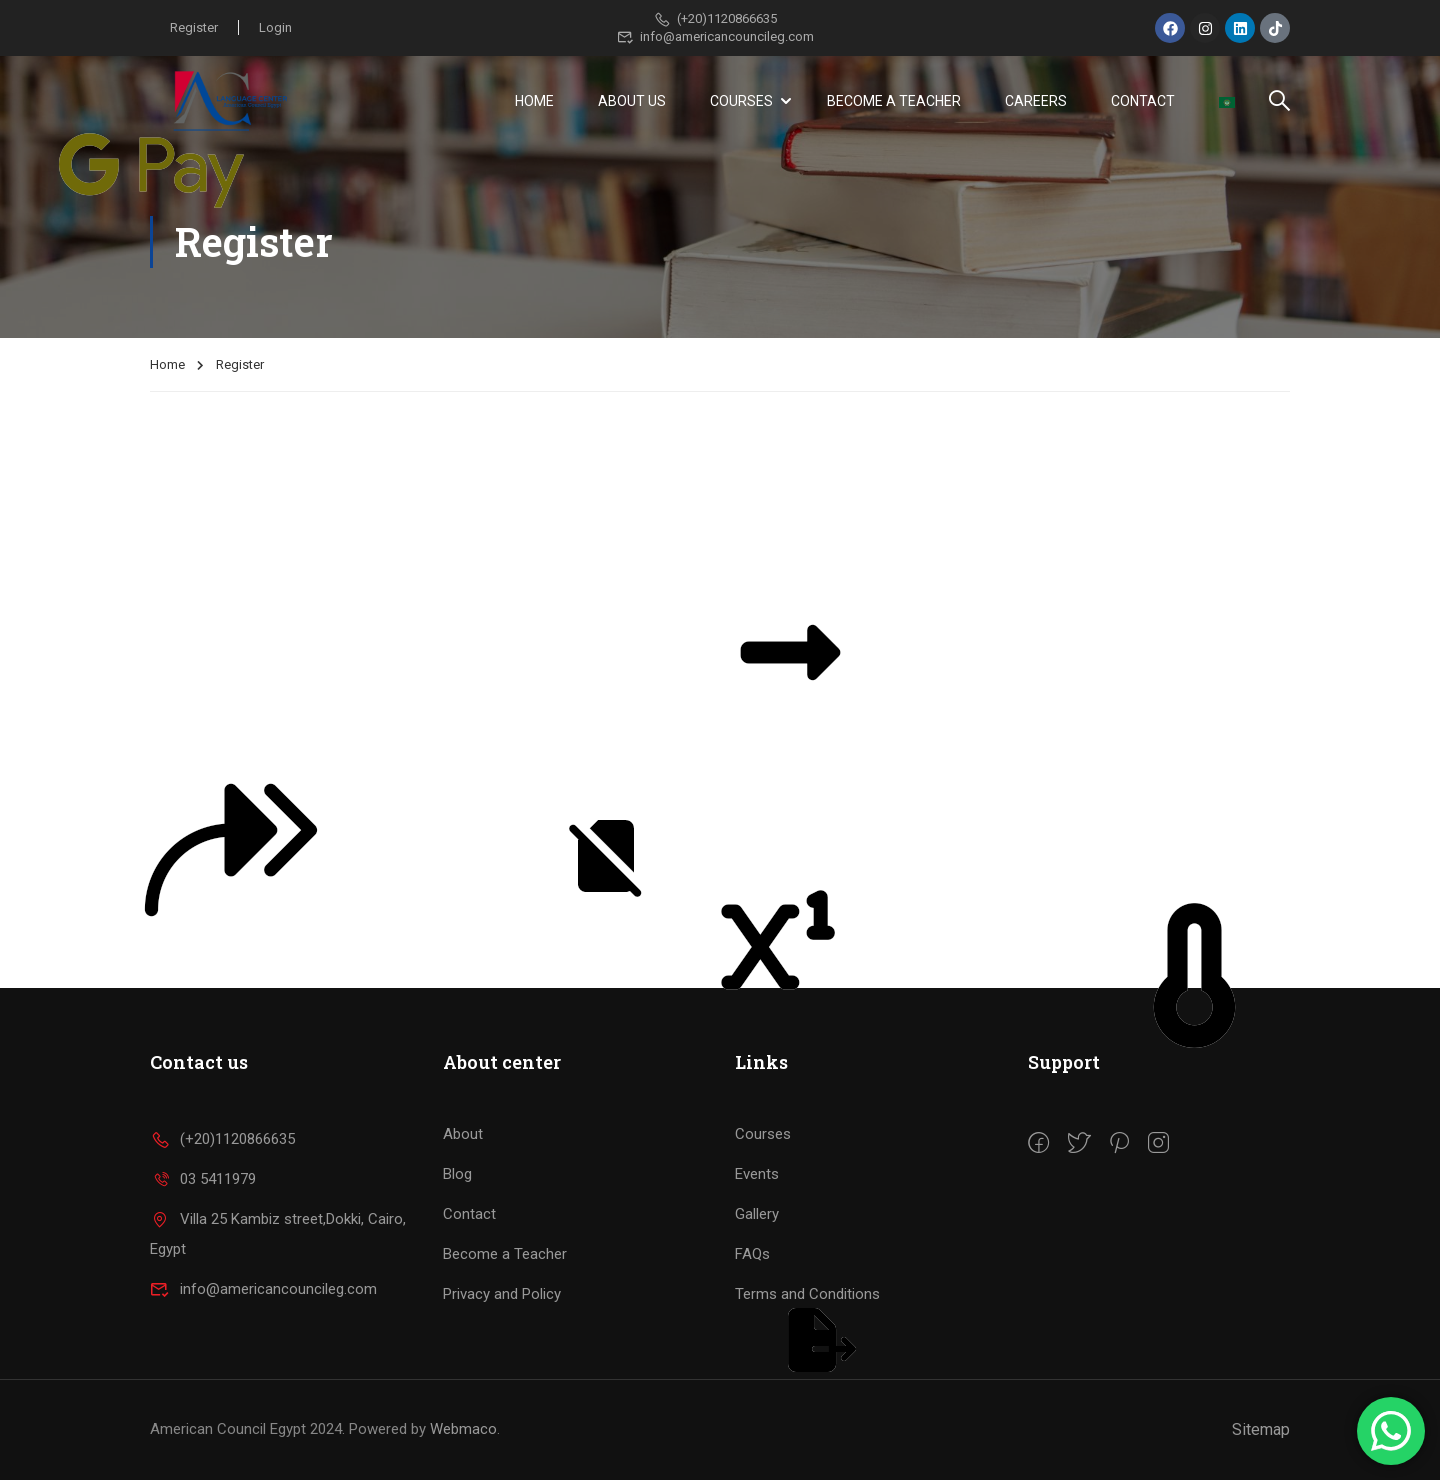  What do you see at coordinates (1194, 975) in the screenshot?
I see `indicates maximum temperature level` at bounding box center [1194, 975].